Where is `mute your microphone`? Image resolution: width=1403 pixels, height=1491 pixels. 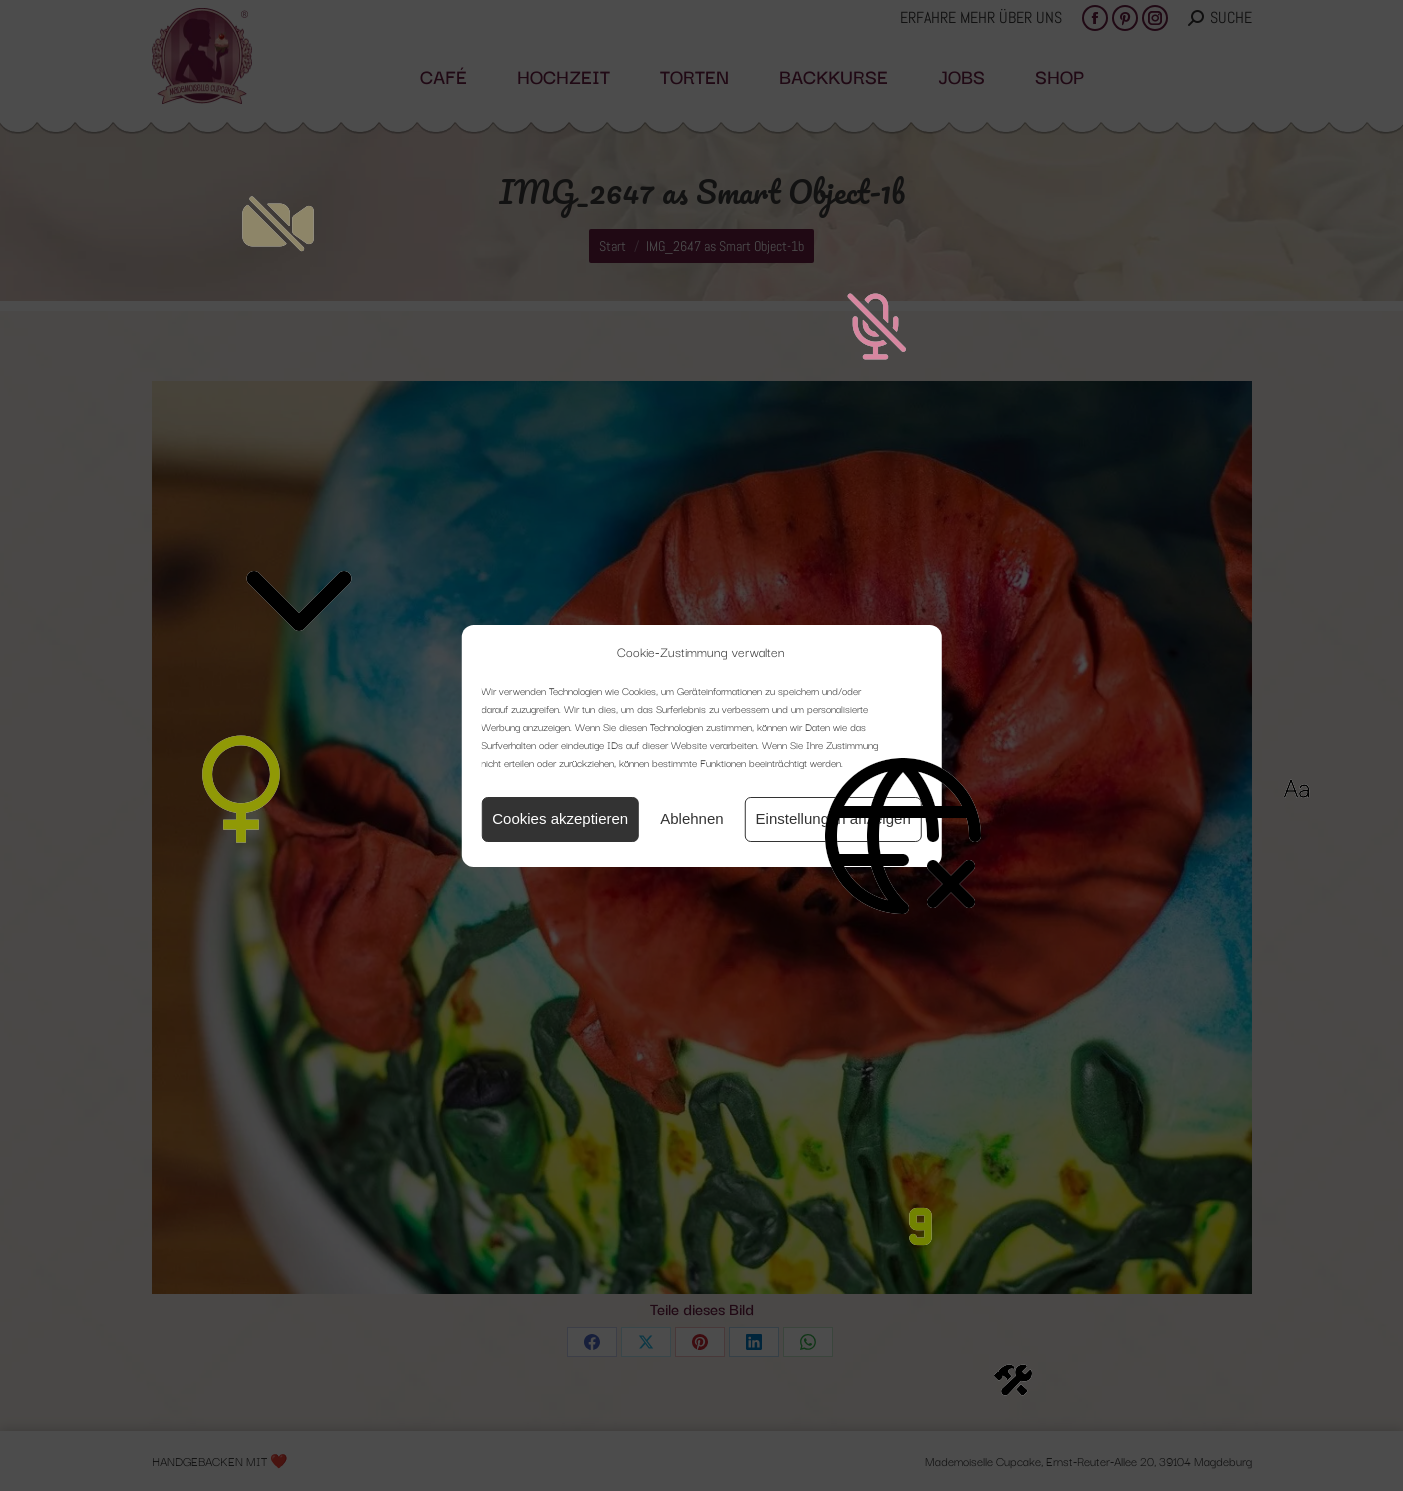
mute your microphone is located at coordinates (875, 326).